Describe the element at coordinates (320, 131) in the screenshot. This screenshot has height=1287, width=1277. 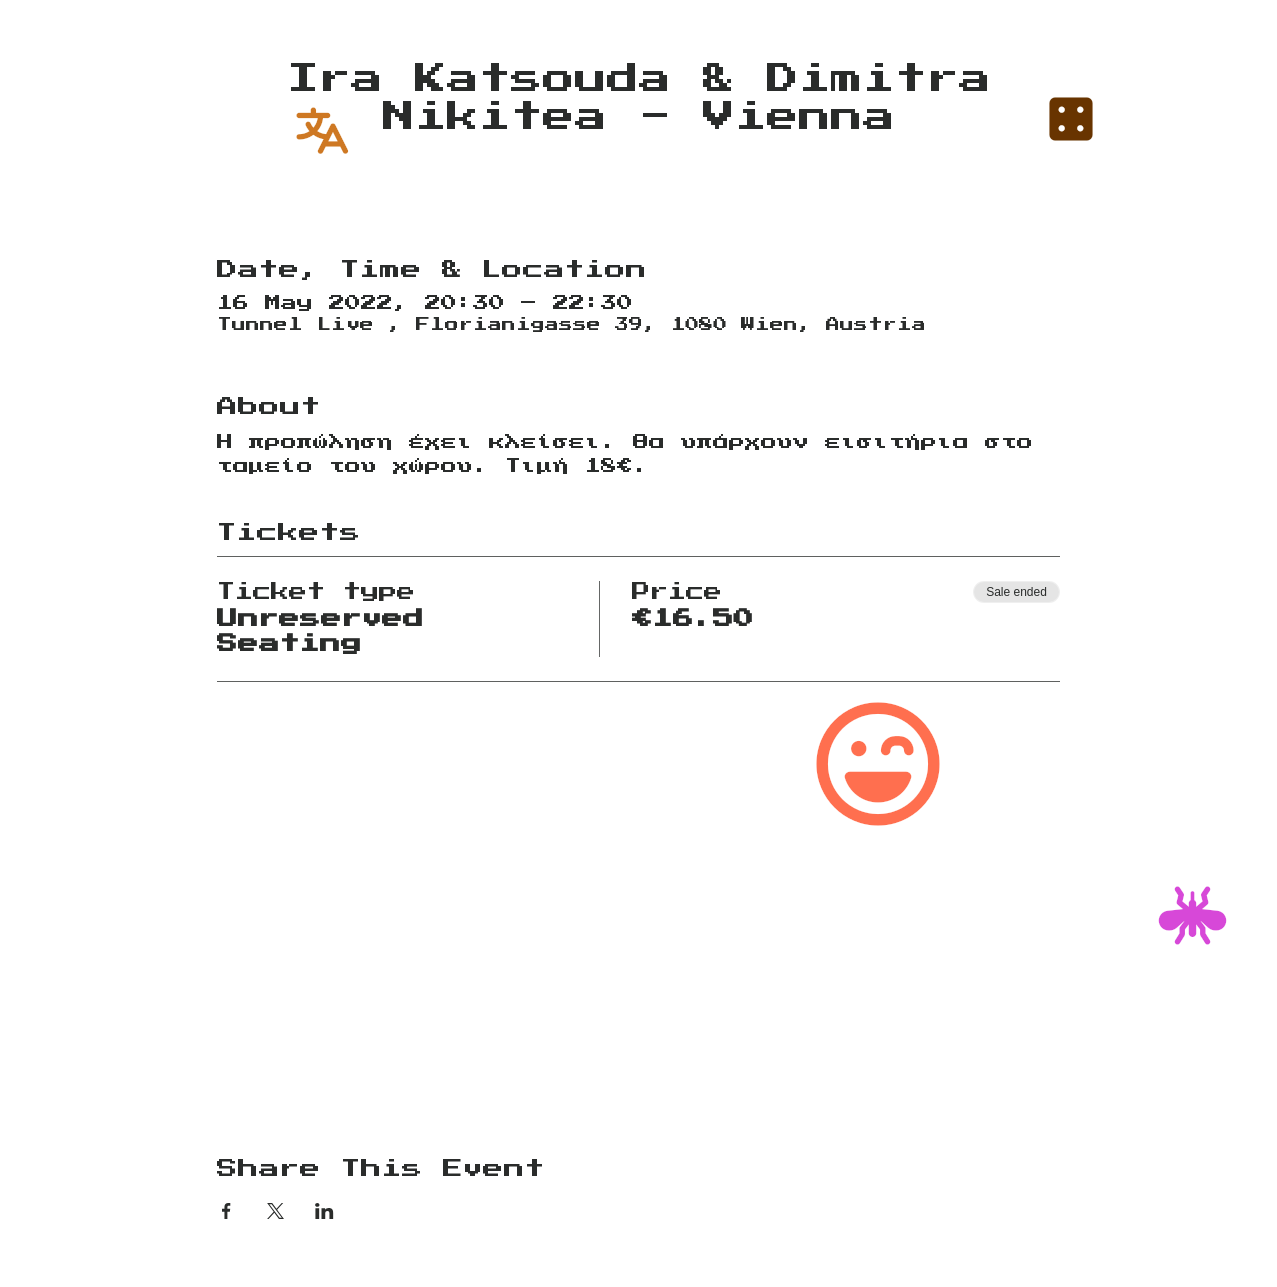
I see `translate text to another language` at that location.